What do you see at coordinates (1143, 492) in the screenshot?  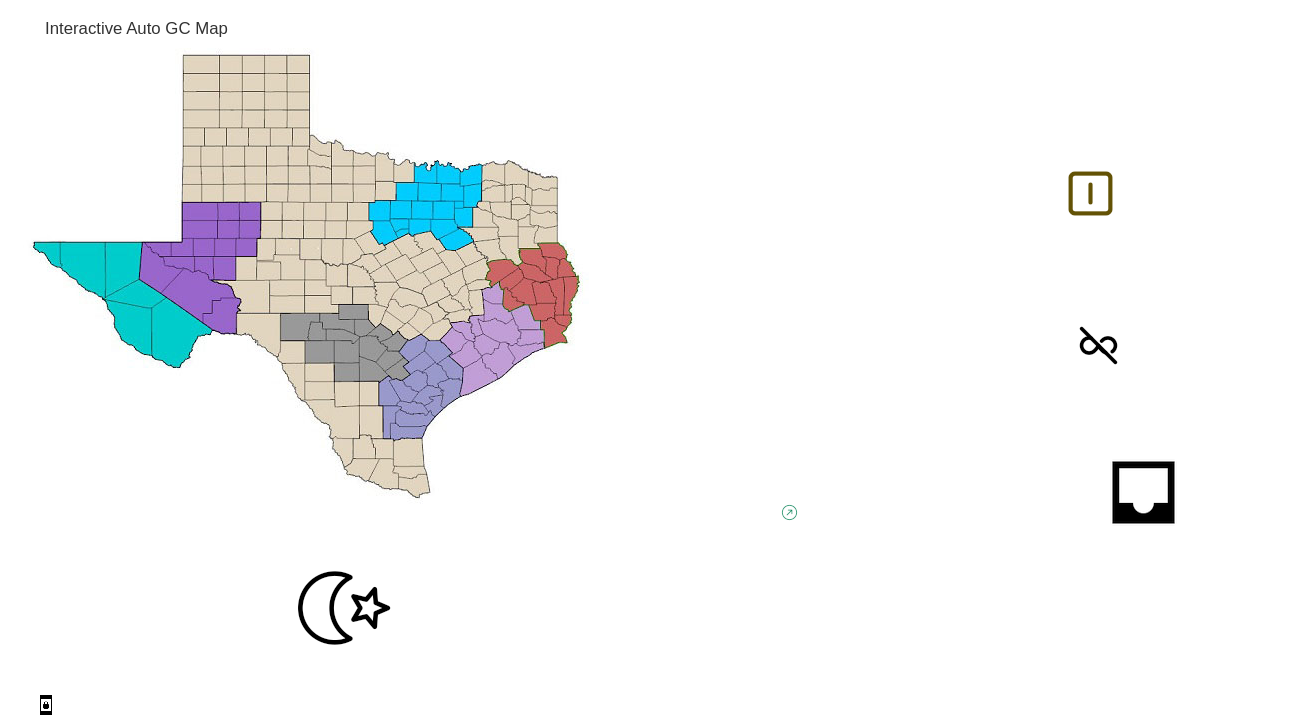 I see `access your inbox` at bounding box center [1143, 492].